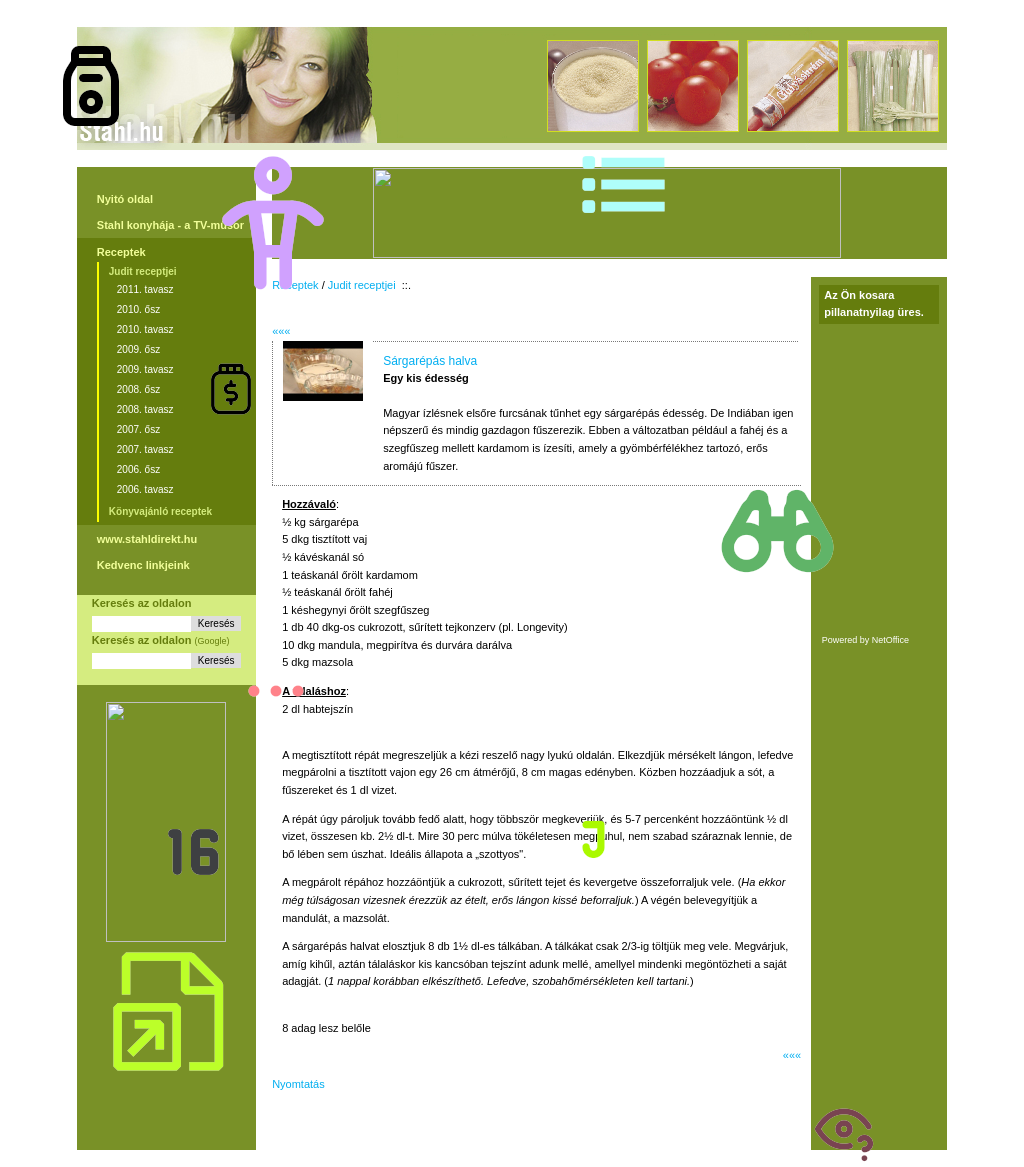 The width and height of the screenshot is (1024, 1167). I want to click on view male user profile, so click(273, 226).